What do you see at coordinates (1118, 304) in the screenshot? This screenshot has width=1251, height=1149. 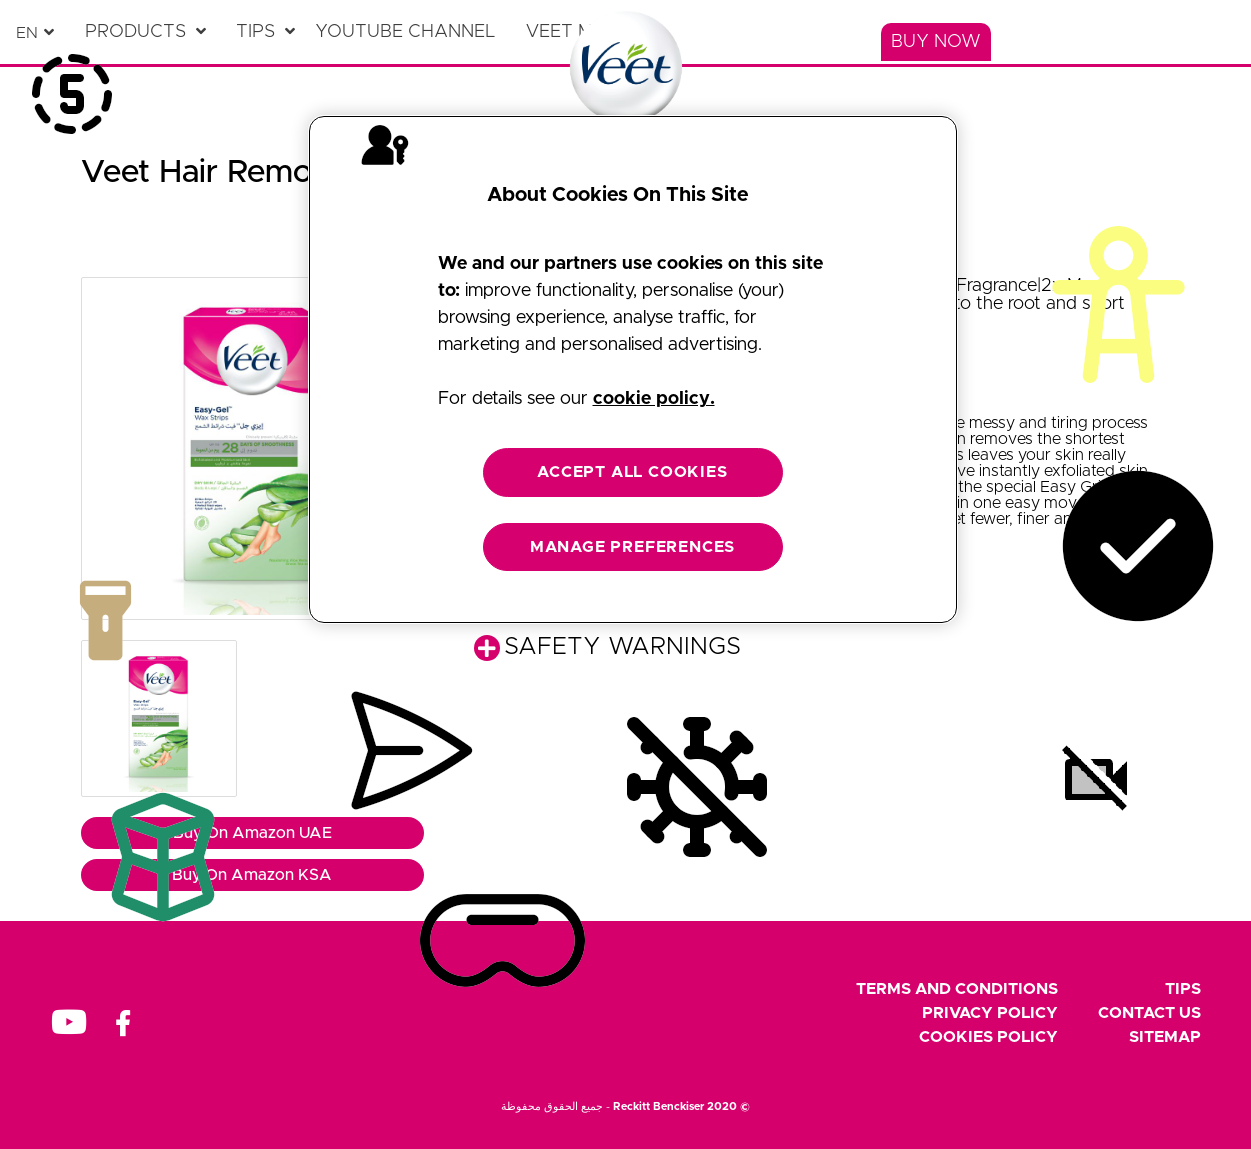 I see `access accessibility settings` at bounding box center [1118, 304].